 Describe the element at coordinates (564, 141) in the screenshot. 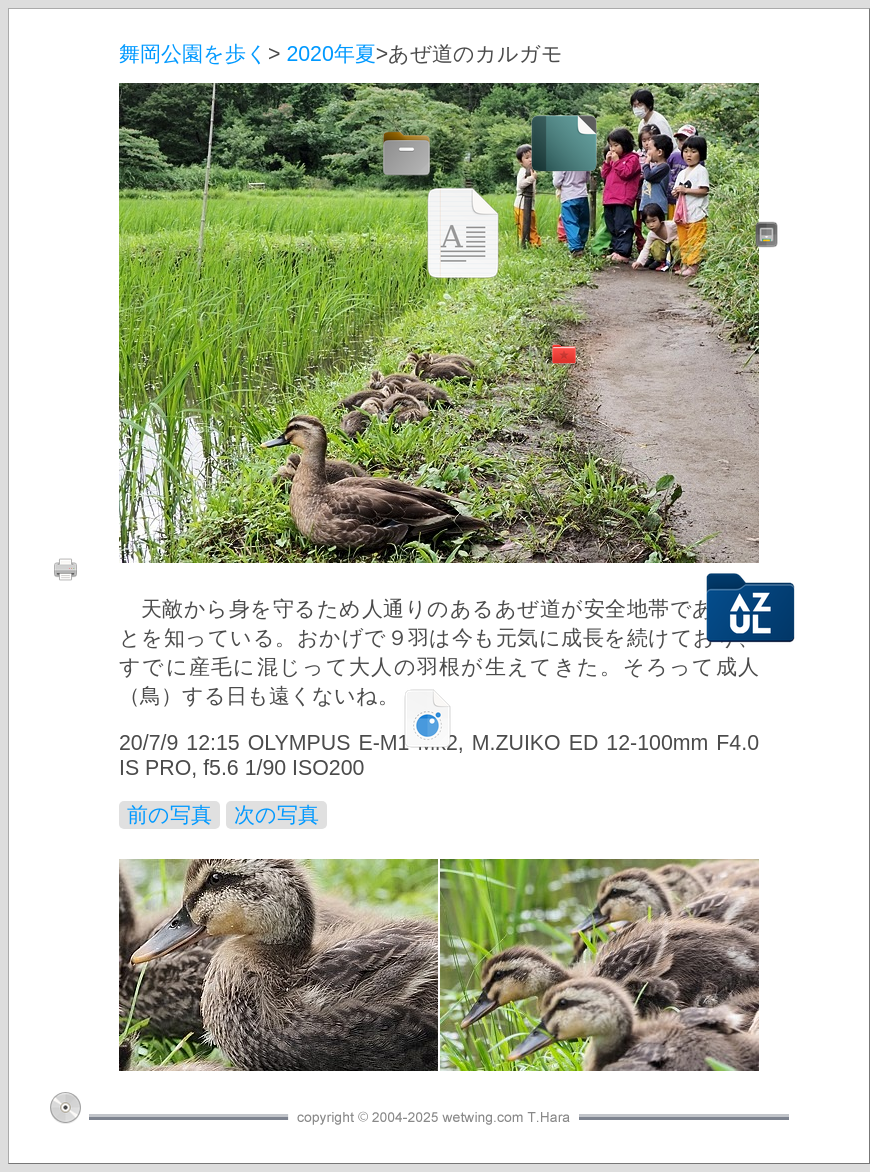

I see `change desktop wallpaper settings` at that location.